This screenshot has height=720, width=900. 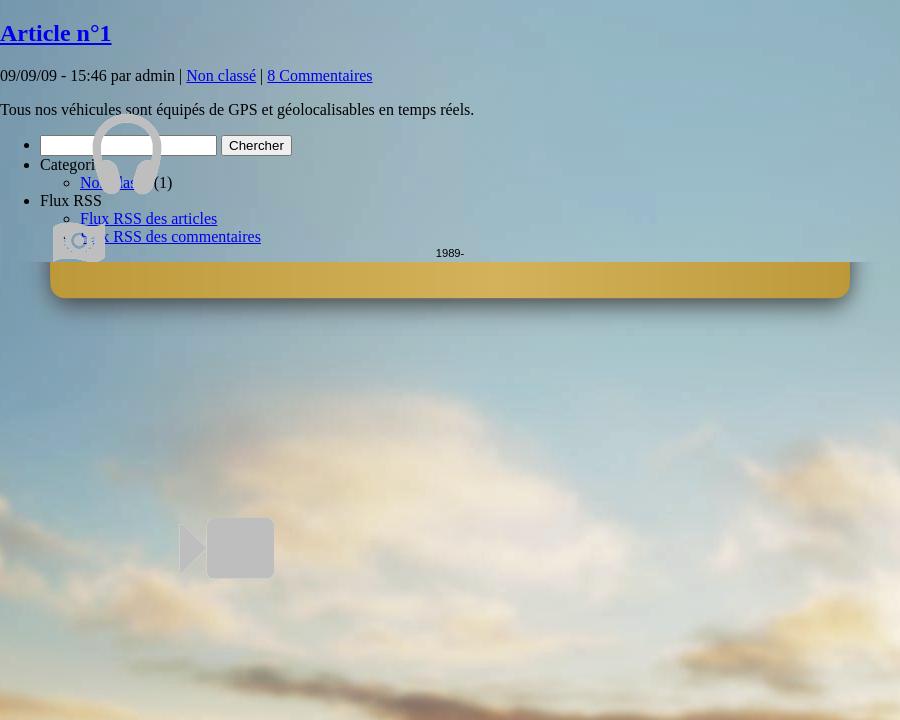 What do you see at coordinates (227, 545) in the screenshot?
I see `access webcam or video camera settings` at bounding box center [227, 545].